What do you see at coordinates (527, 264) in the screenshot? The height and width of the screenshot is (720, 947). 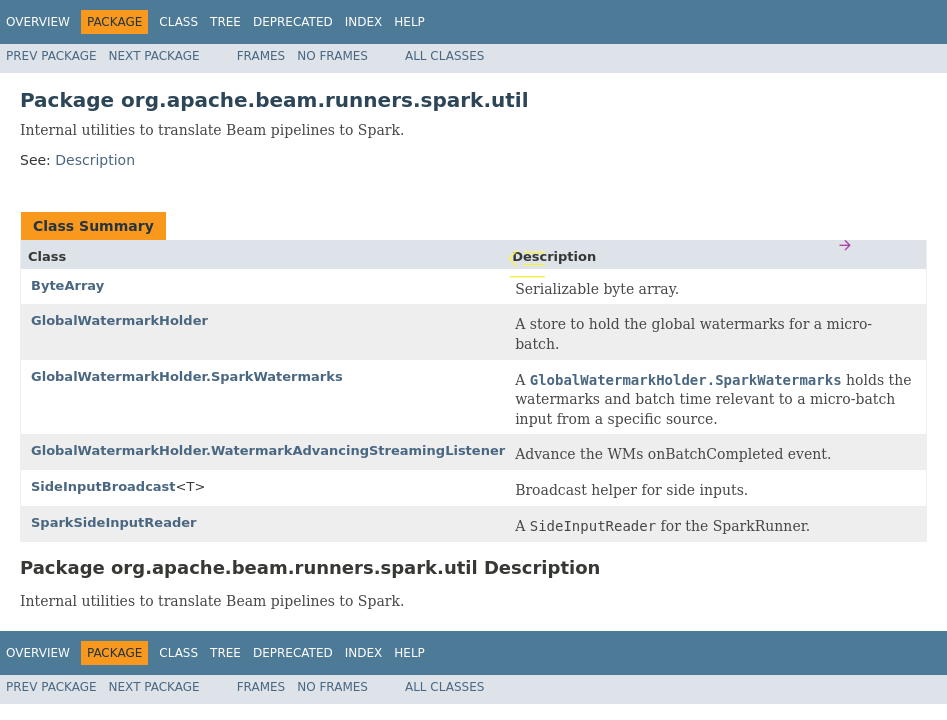 I see `decrease text indentation` at bounding box center [527, 264].